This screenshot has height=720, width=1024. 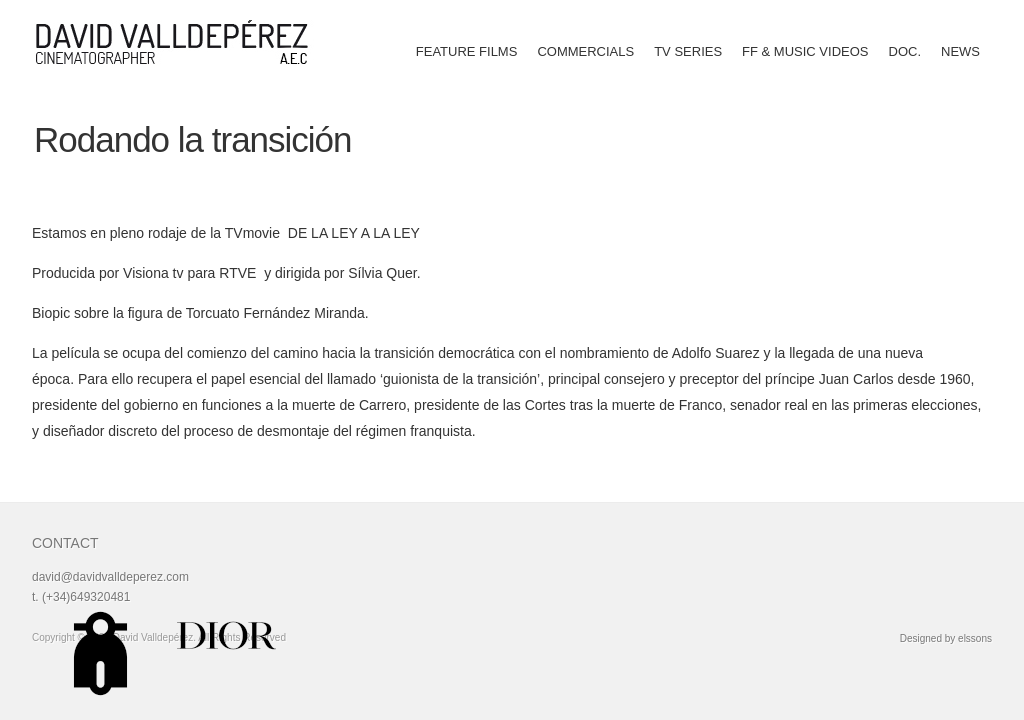 I want to click on select e-bike as transportation mode, so click(x=100, y=653).